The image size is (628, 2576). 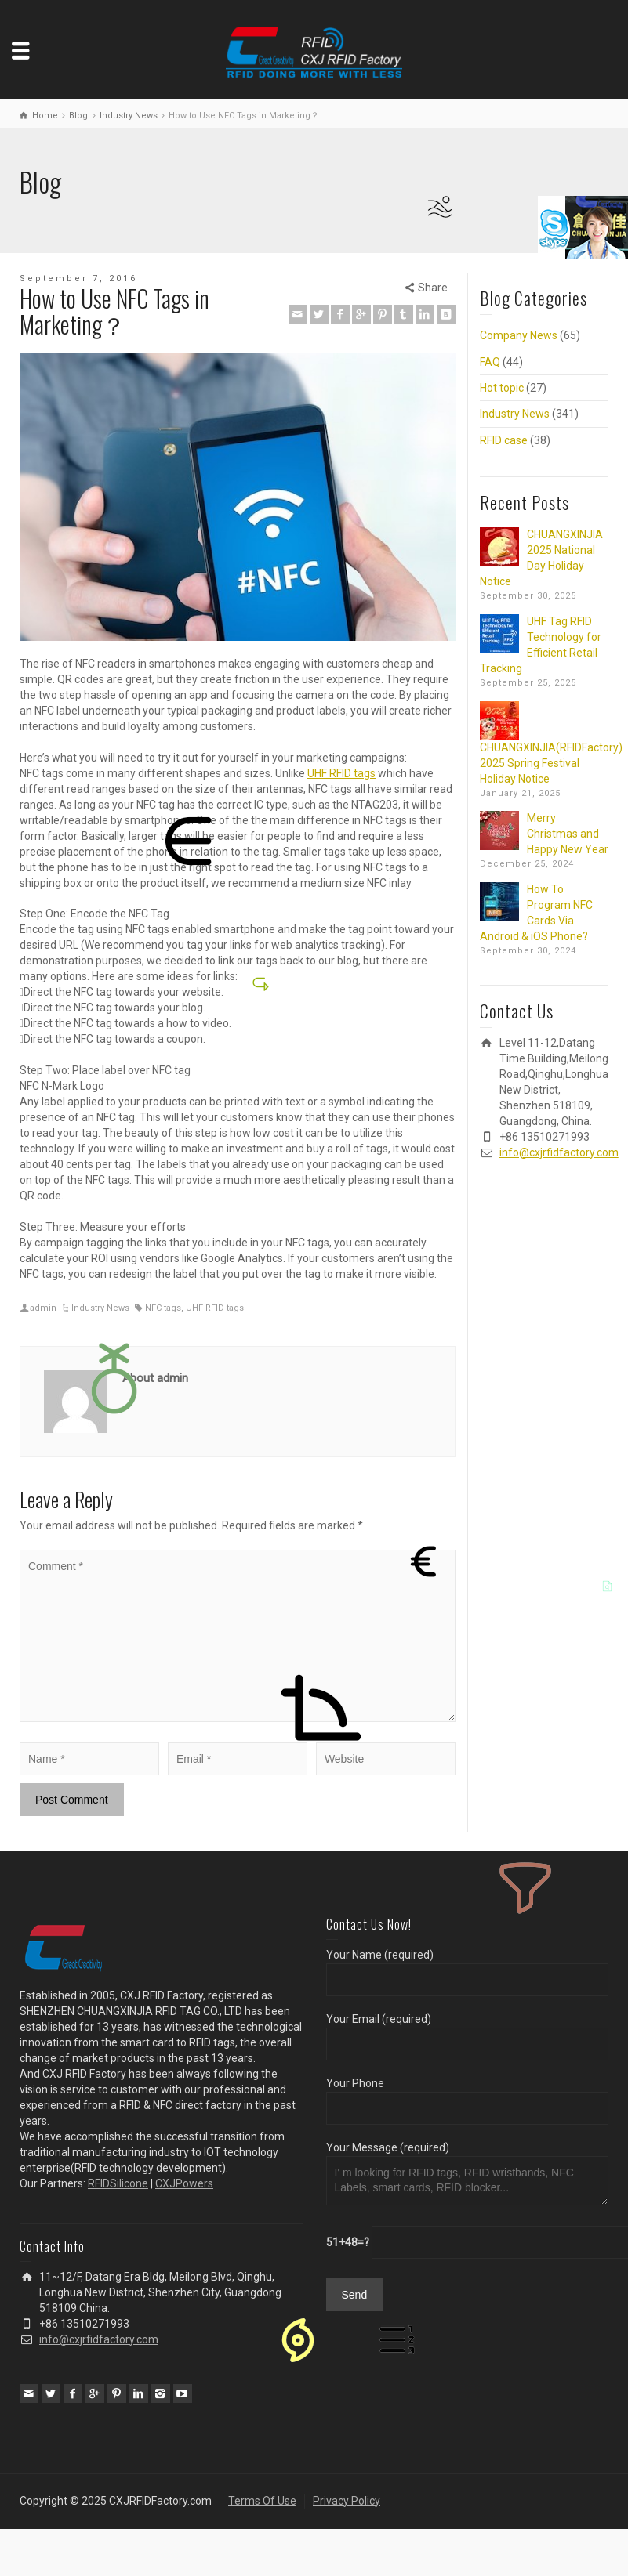 What do you see at coordinates (260, 983) in the screenshot?
I see `redo or repeat the last action` at bounding box center [260, 983].